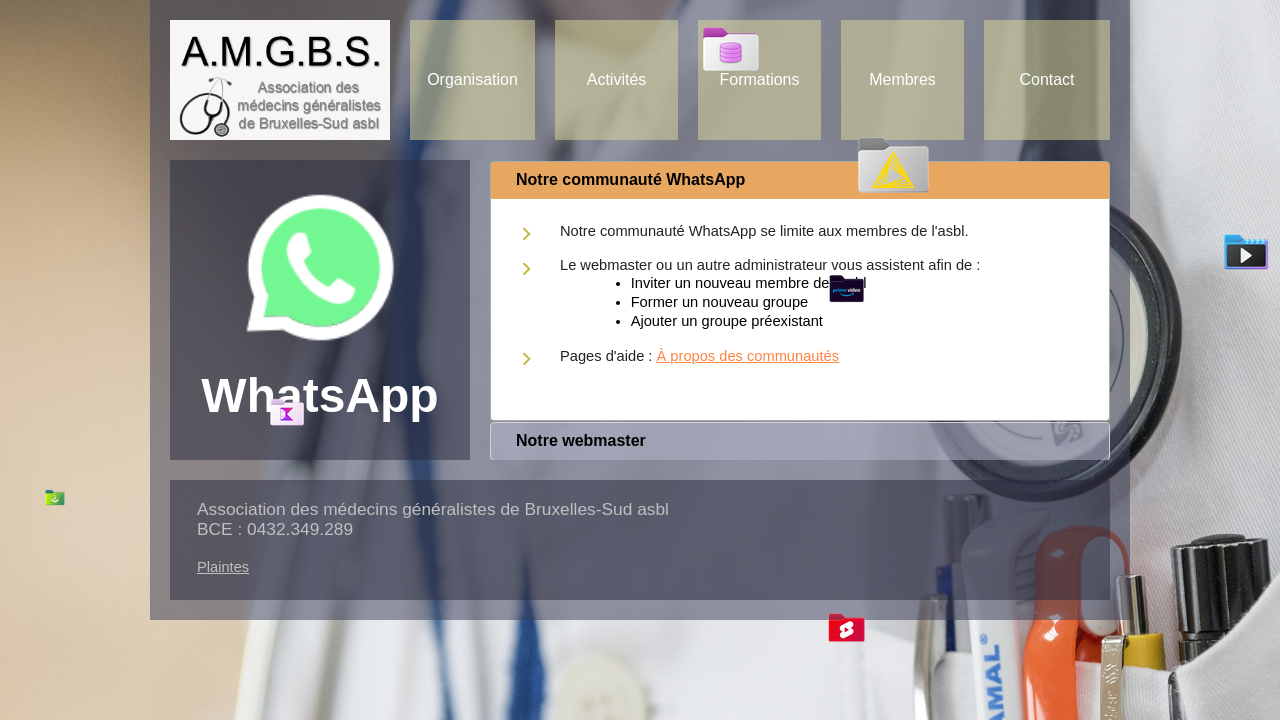 The height and width of the screenshot is (720, 1280). I want to click on open knime workflow projects folder, so click(893, 167).